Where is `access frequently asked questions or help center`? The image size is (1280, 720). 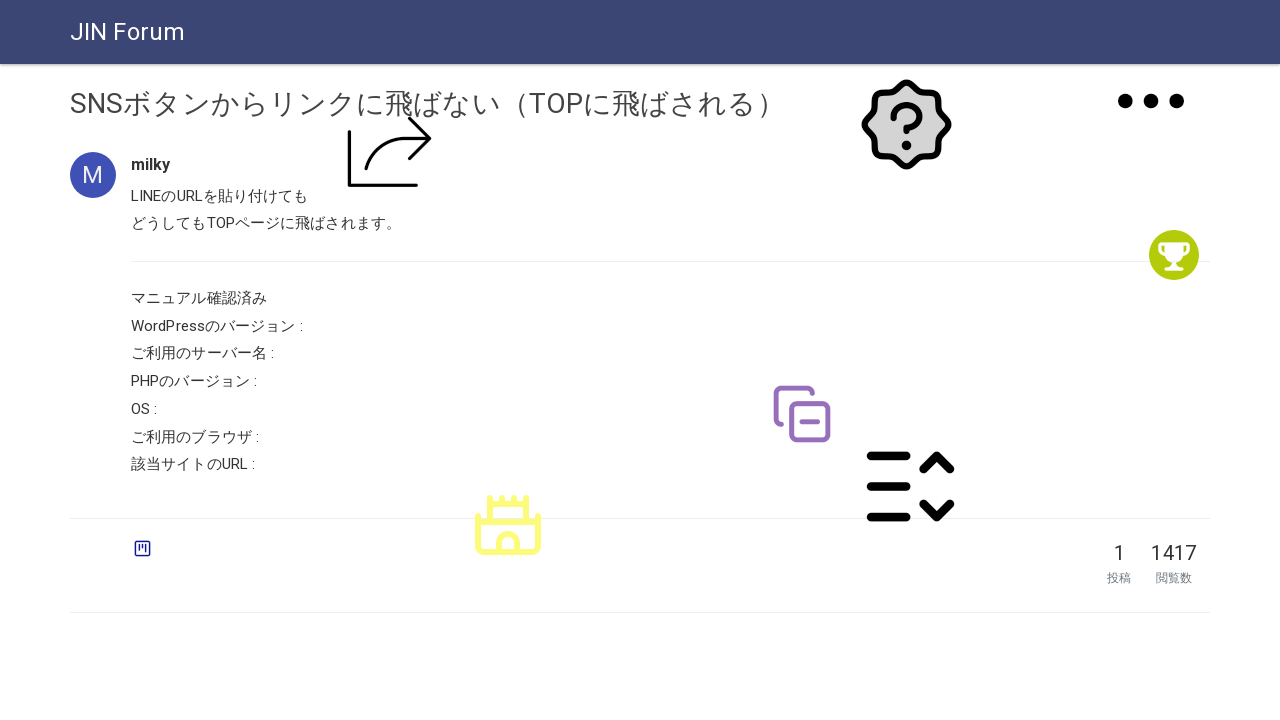
access frequently asked questions or help center is located at coordinates (906, 124).